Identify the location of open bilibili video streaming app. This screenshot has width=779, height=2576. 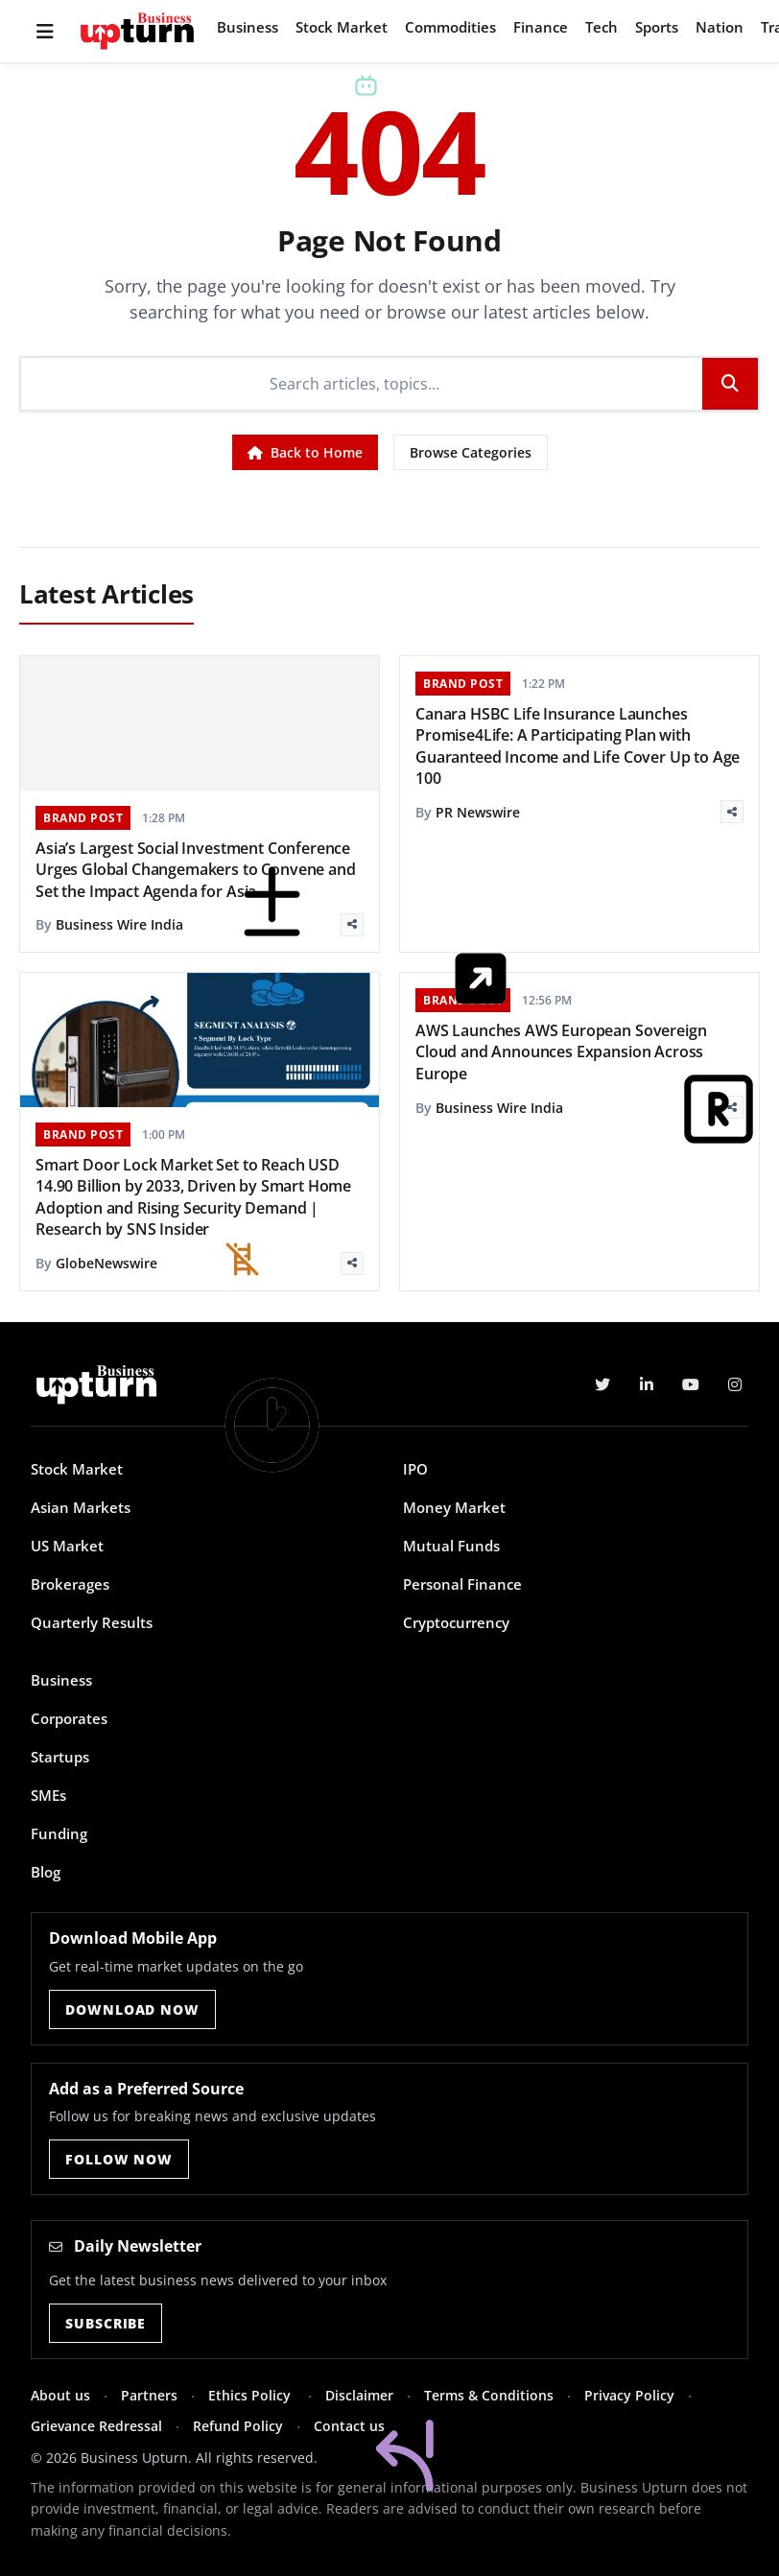
(366, 85).